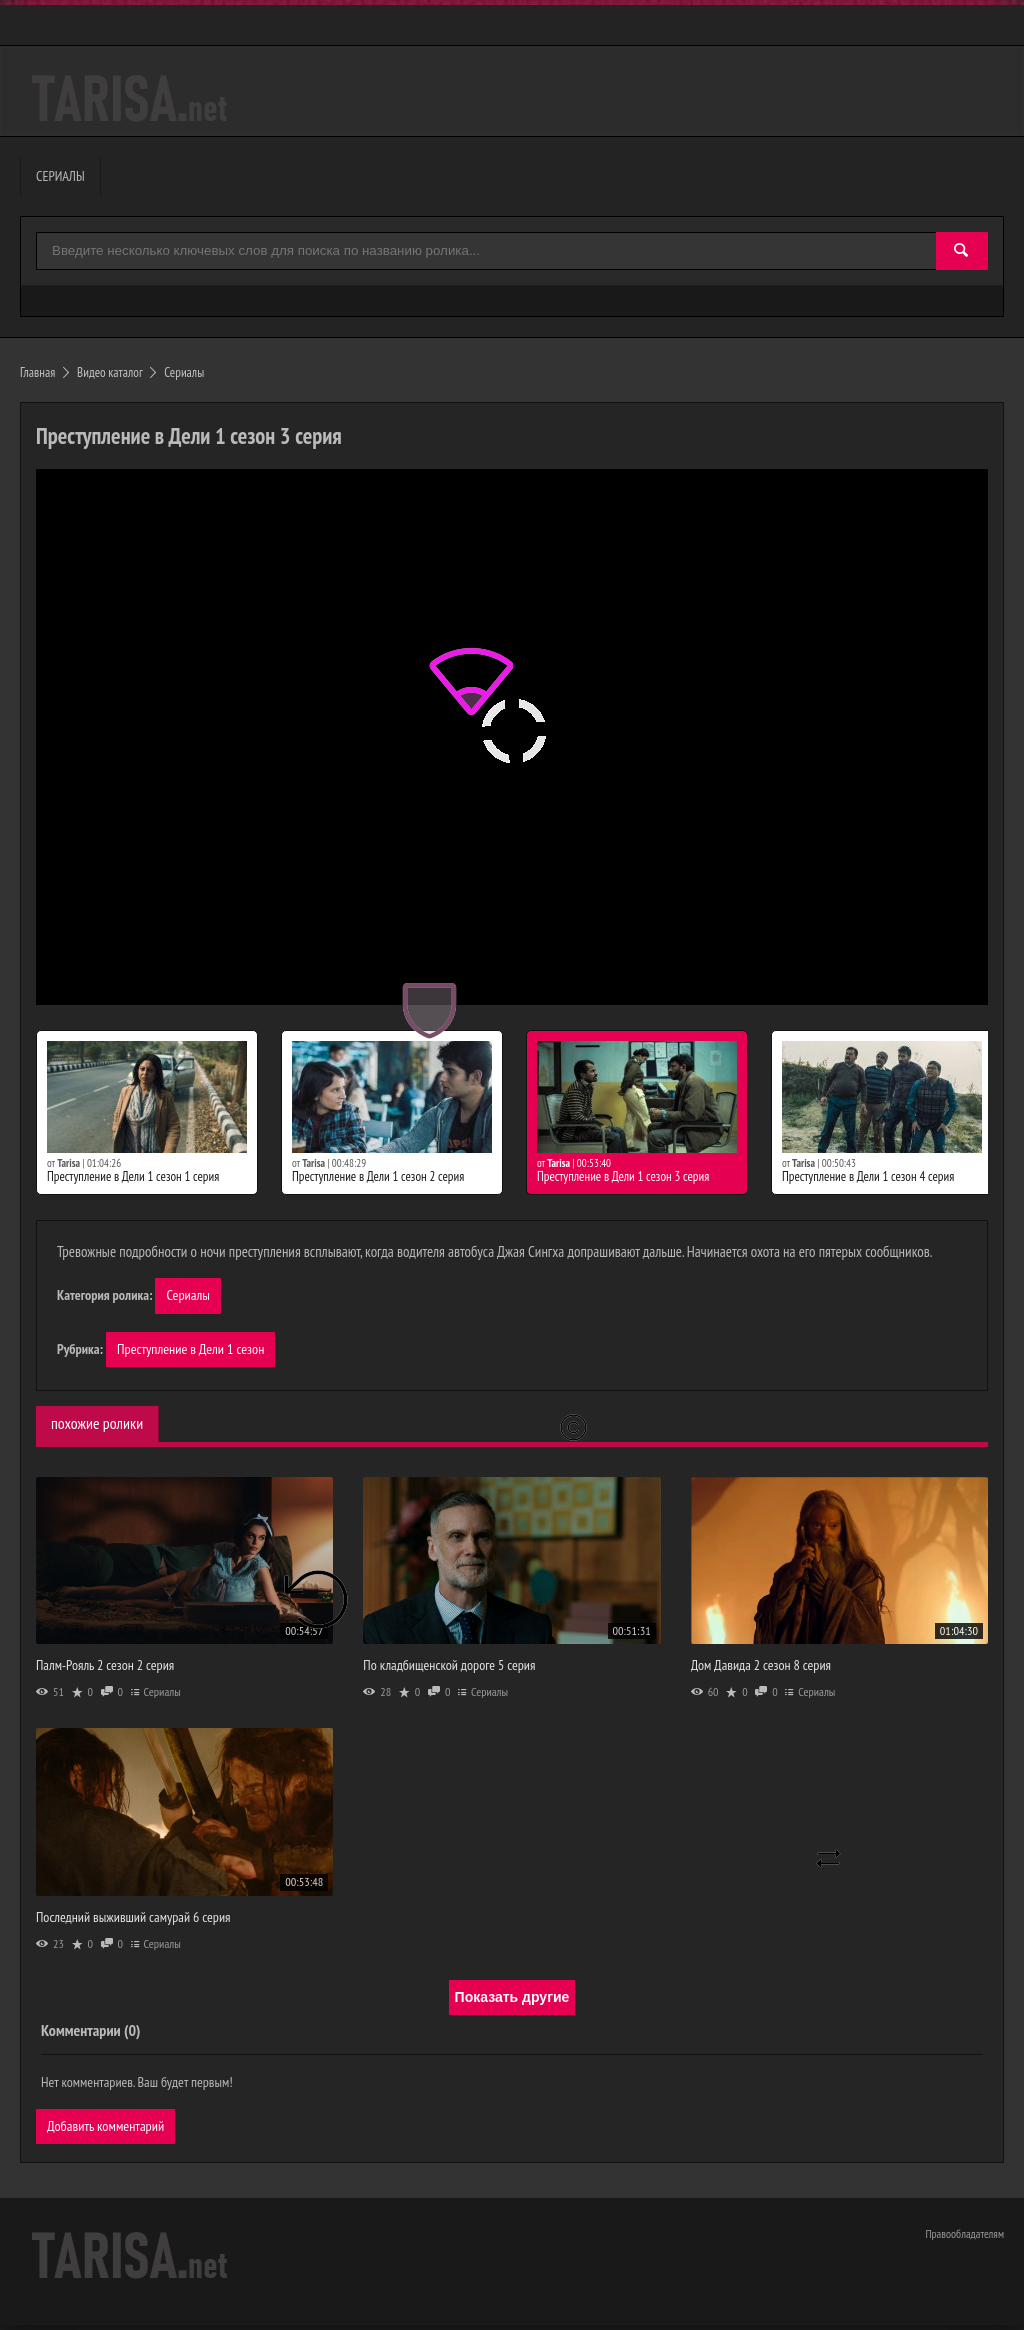 The width and height of the screenshot is (1024, 2330). Describe the element at coordinates (471, 681) in the screenshot. I see `indicates weak wifi signal strength` at that location.